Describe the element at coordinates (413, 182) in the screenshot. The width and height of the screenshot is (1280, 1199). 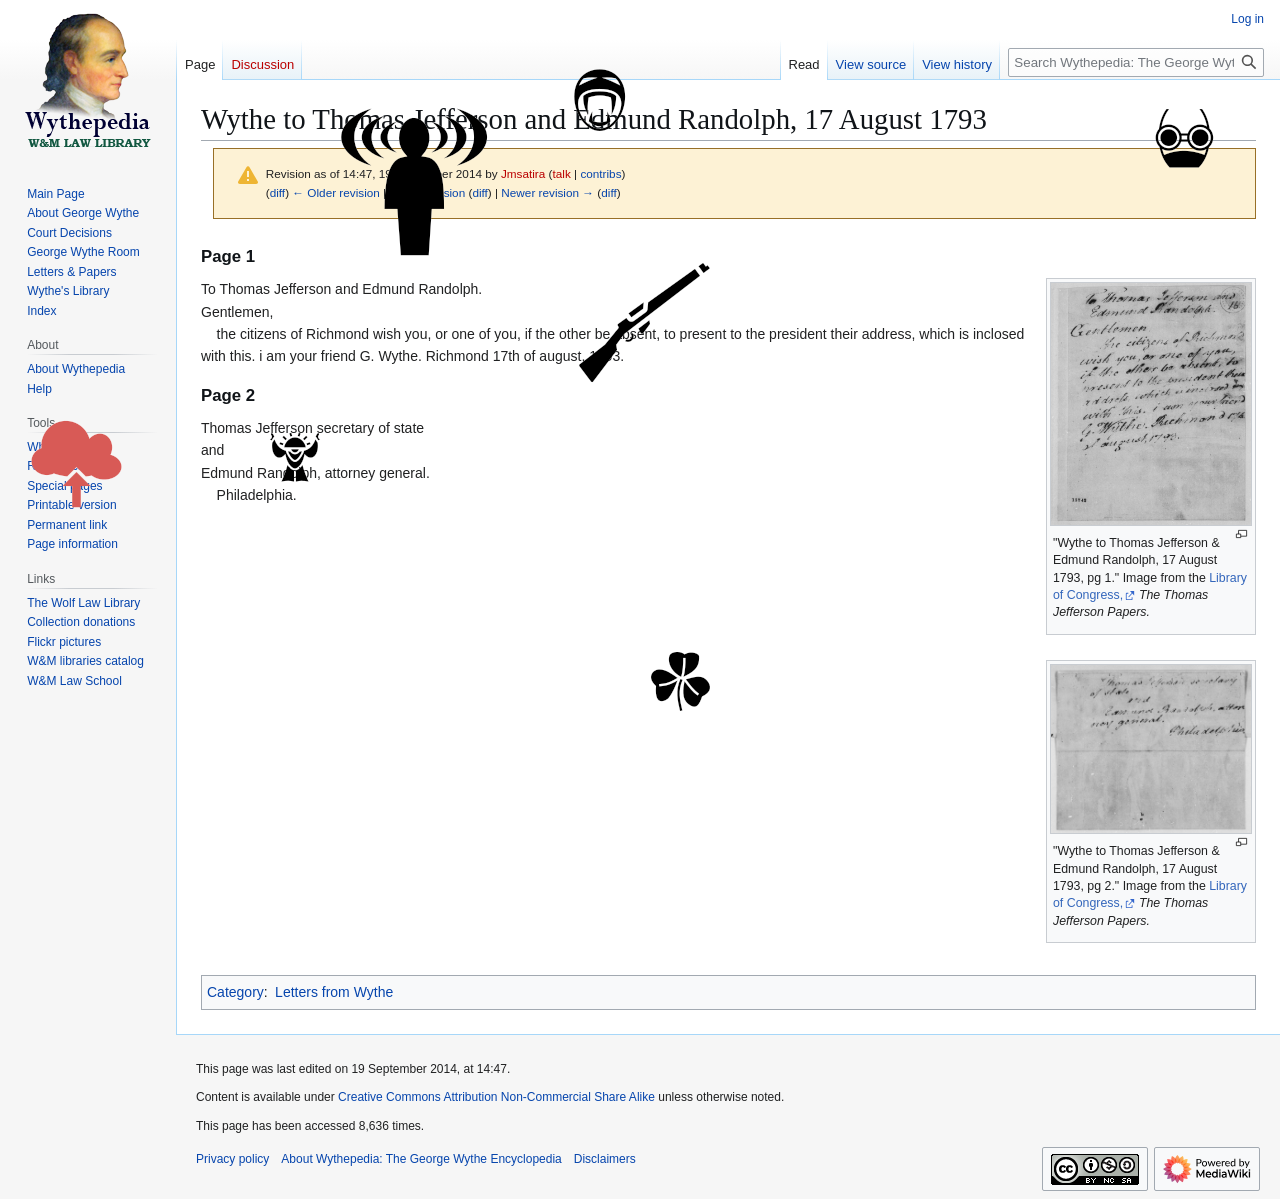
I see `indicates active awareness or alert mode` at that location.